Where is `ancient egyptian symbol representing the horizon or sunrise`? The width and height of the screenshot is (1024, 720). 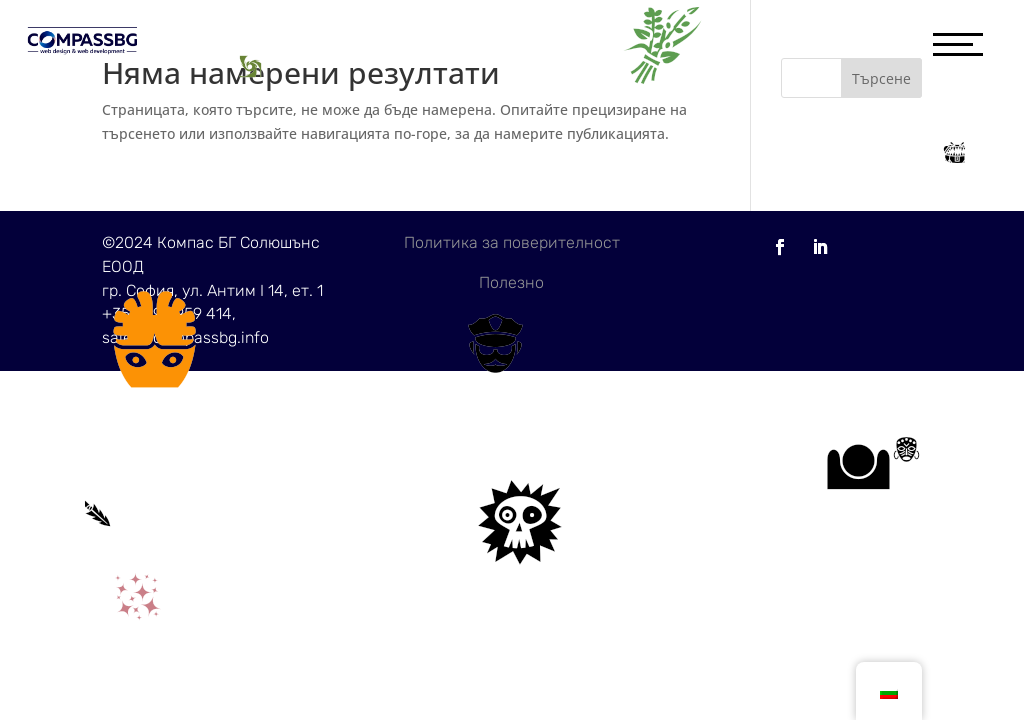
ancient egyptian symbol representing the horizon or sunrise is located at coordinates (858, 464).